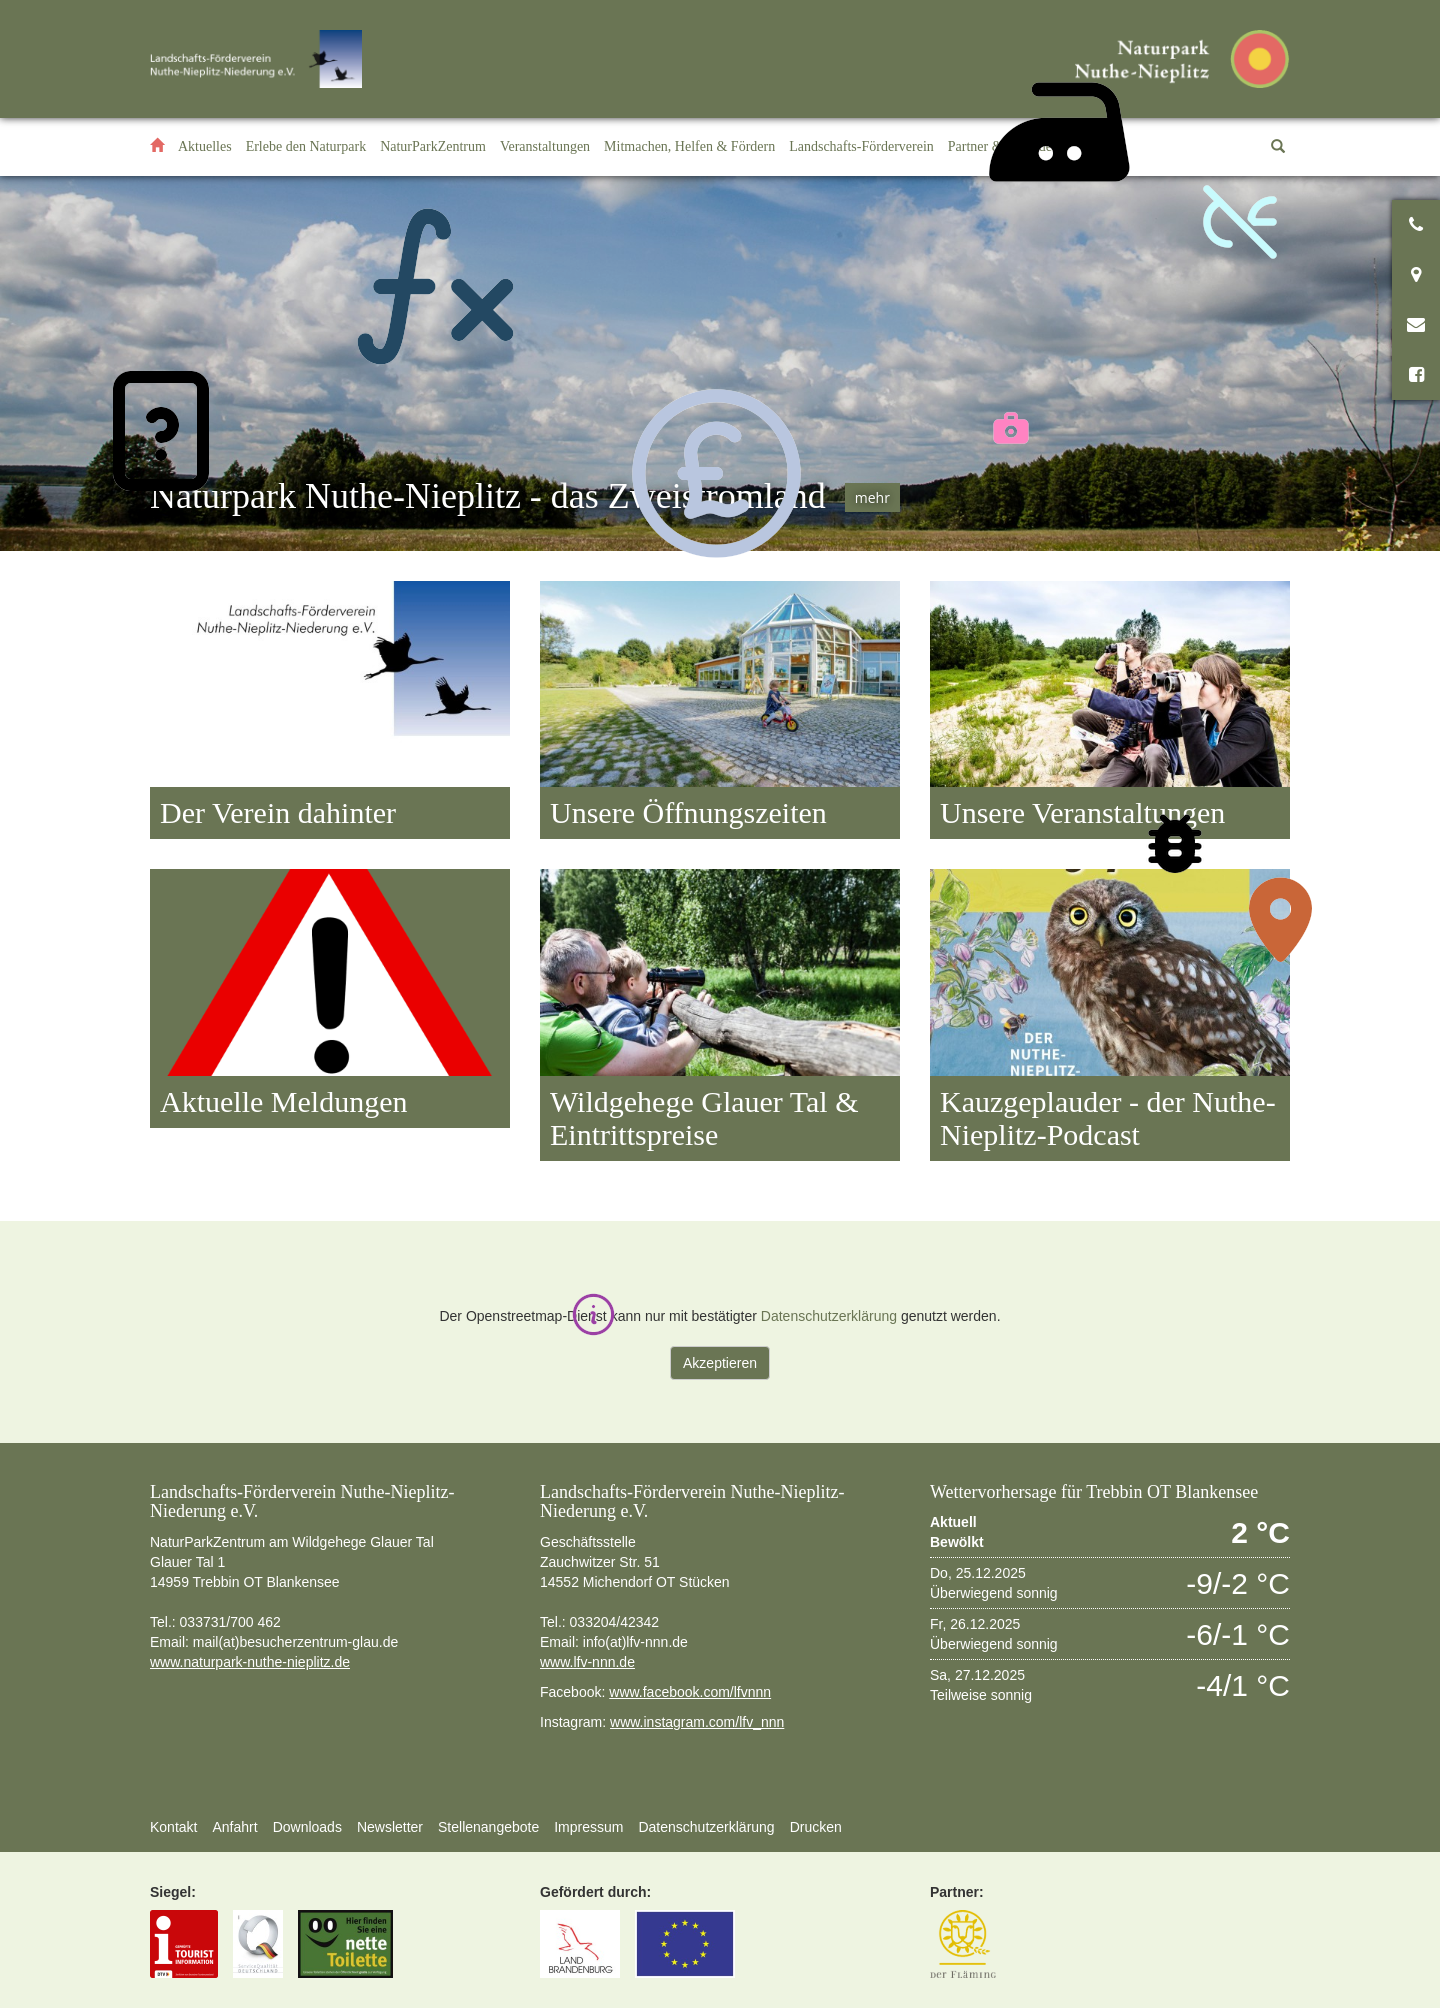 The image size is (1440, 2008). Describe the element at coordinates (161, 431) in the screenshot. I see `unknown or unrecognized device detected` at that location.